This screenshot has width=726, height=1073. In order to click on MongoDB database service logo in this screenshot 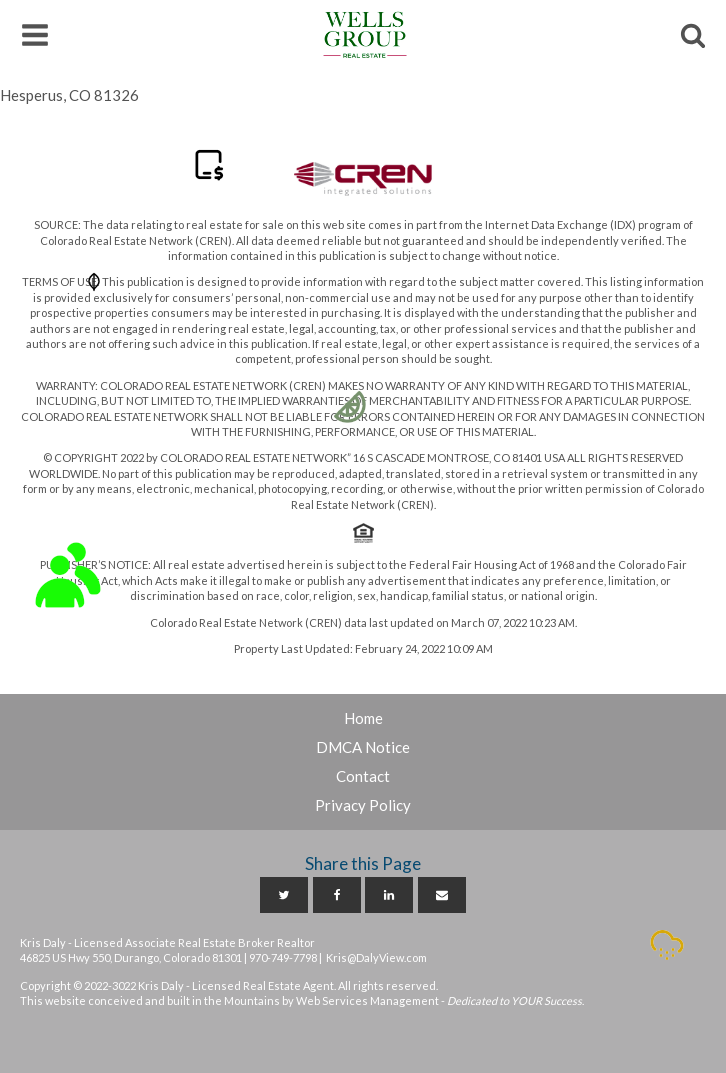, I will do `click(94, 282)`.